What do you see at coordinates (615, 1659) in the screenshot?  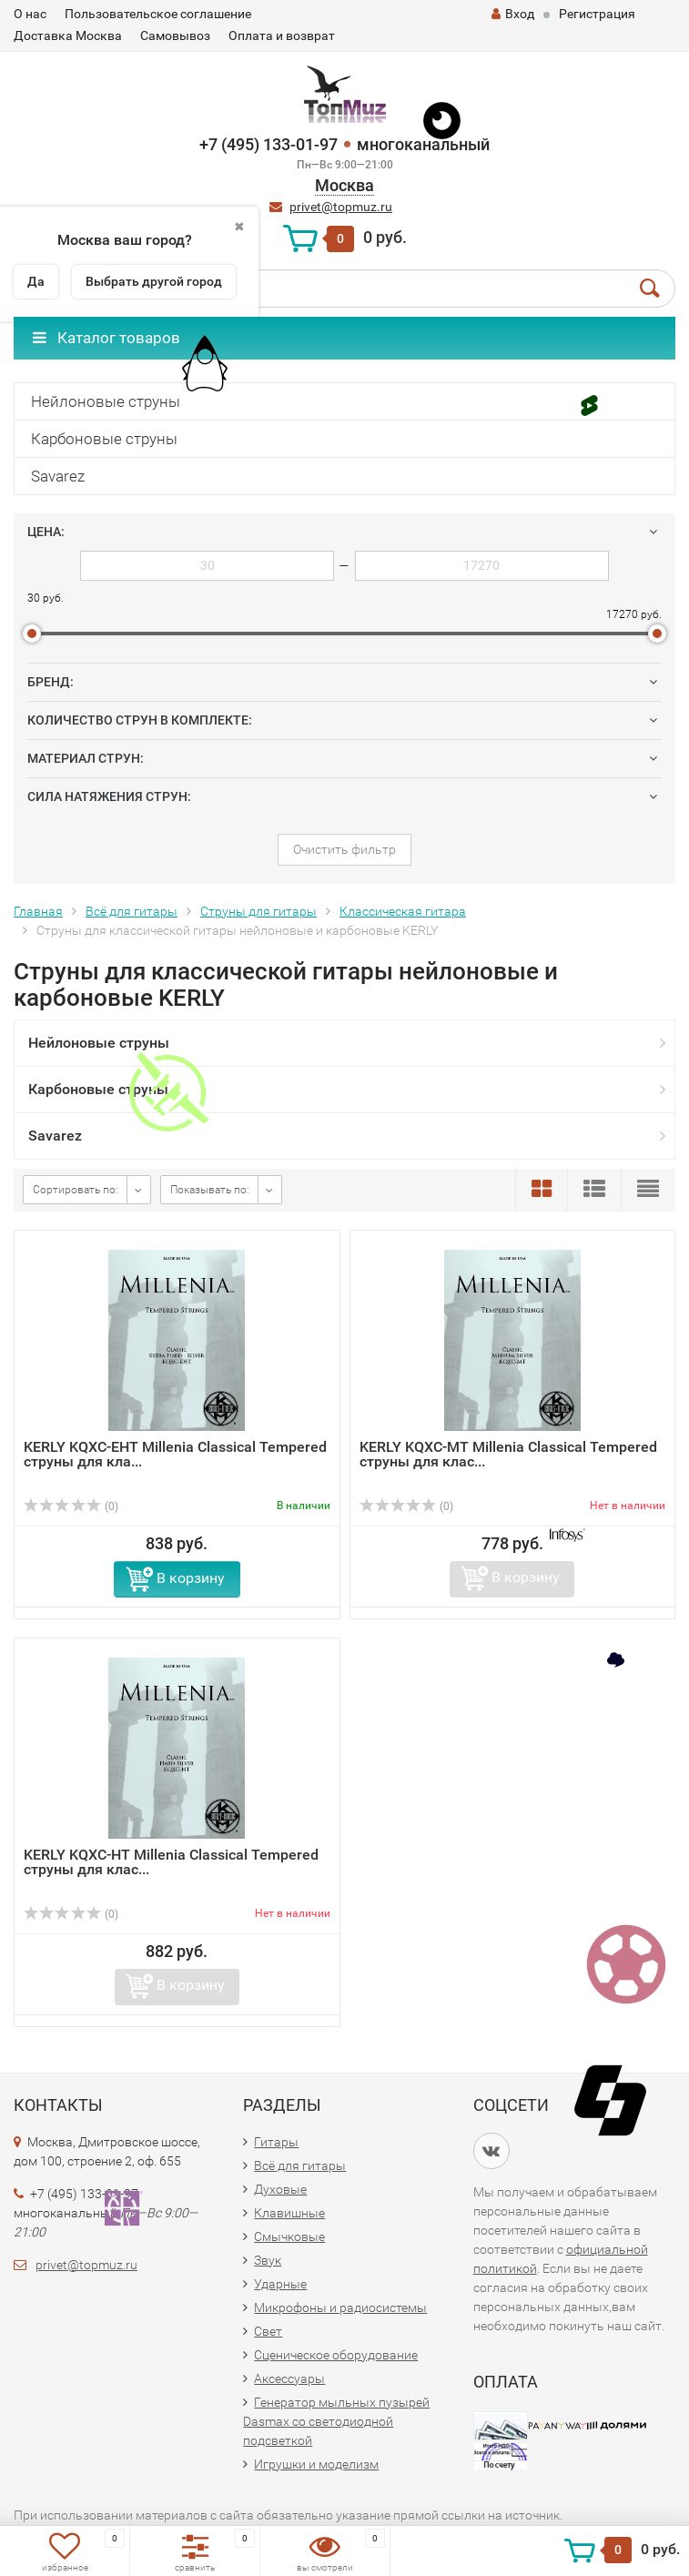 I see `simplelocalize logo - translation management platform` at bounding box center [615, 1659].